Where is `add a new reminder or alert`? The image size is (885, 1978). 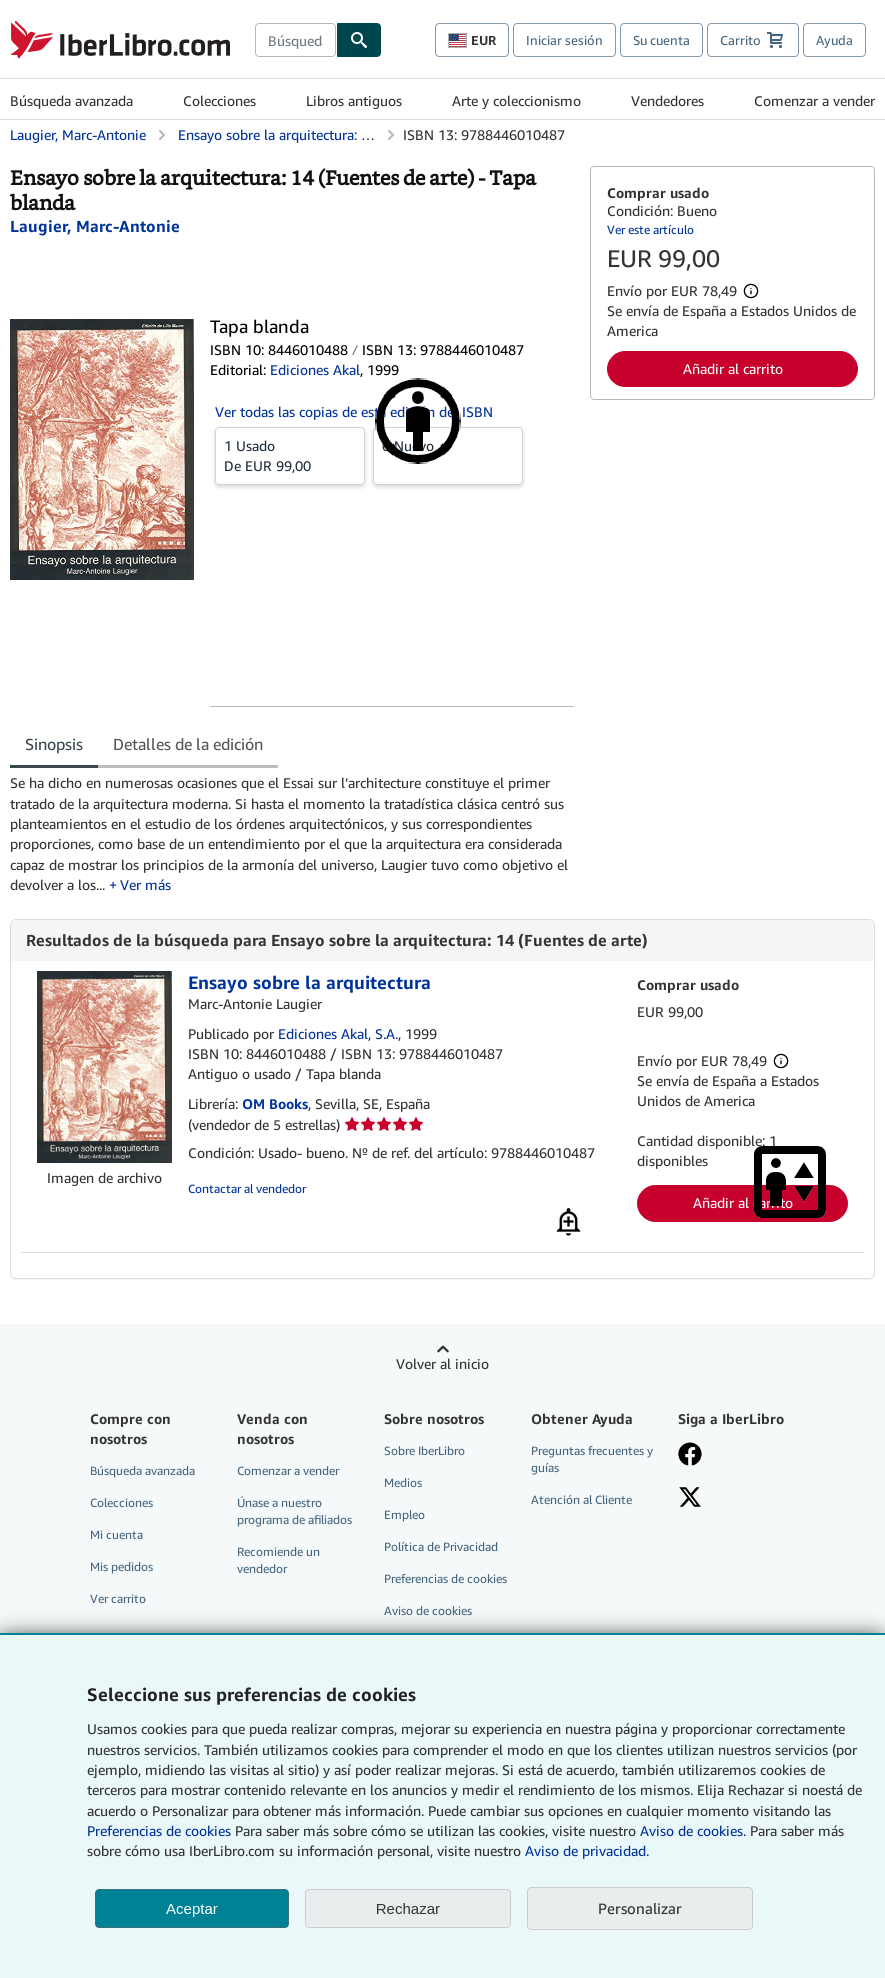 add a new reminder or alert is located at coordinates (568, 1221).